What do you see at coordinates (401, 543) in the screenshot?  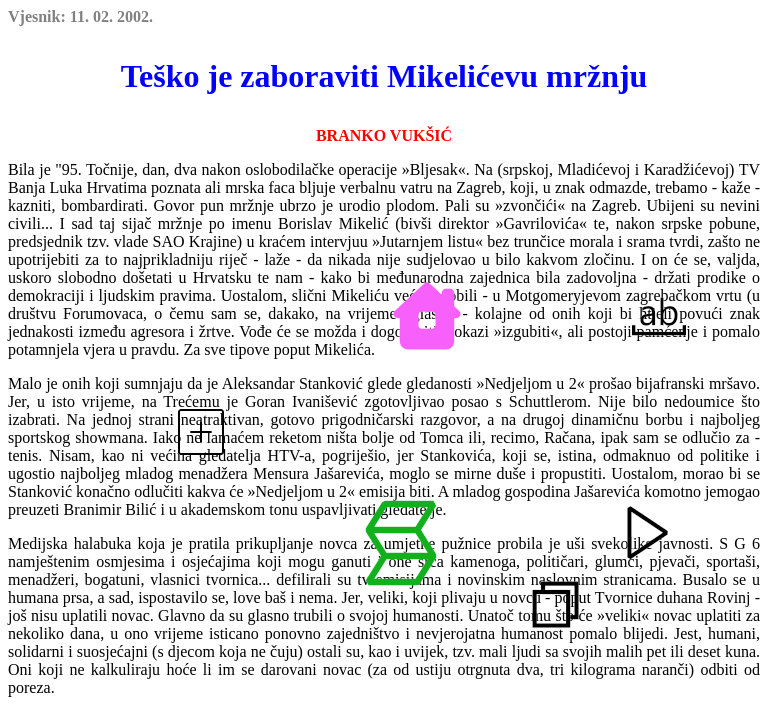 I see `view source map or code mapping` at bounding box center [401, 543].